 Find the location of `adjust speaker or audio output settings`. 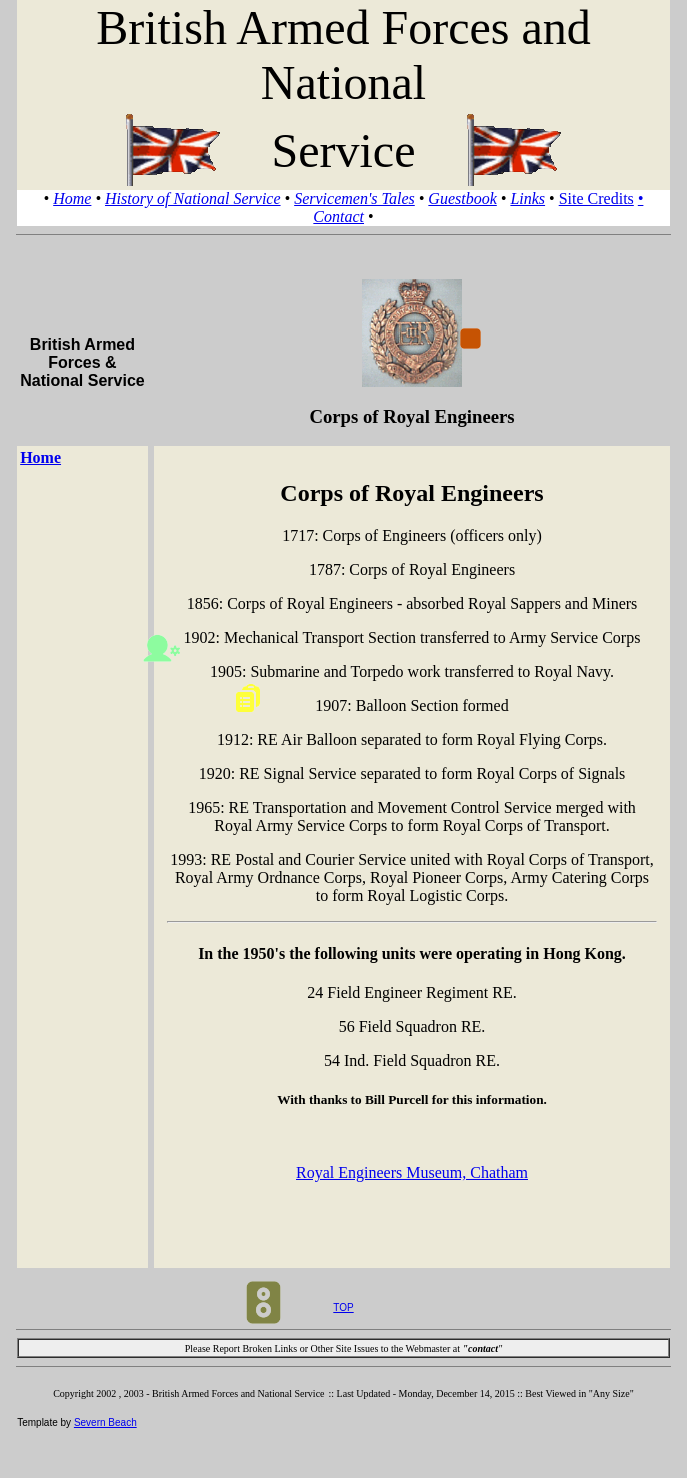

adjust speaker or audio output settings is located at coordinates (263, 1302).